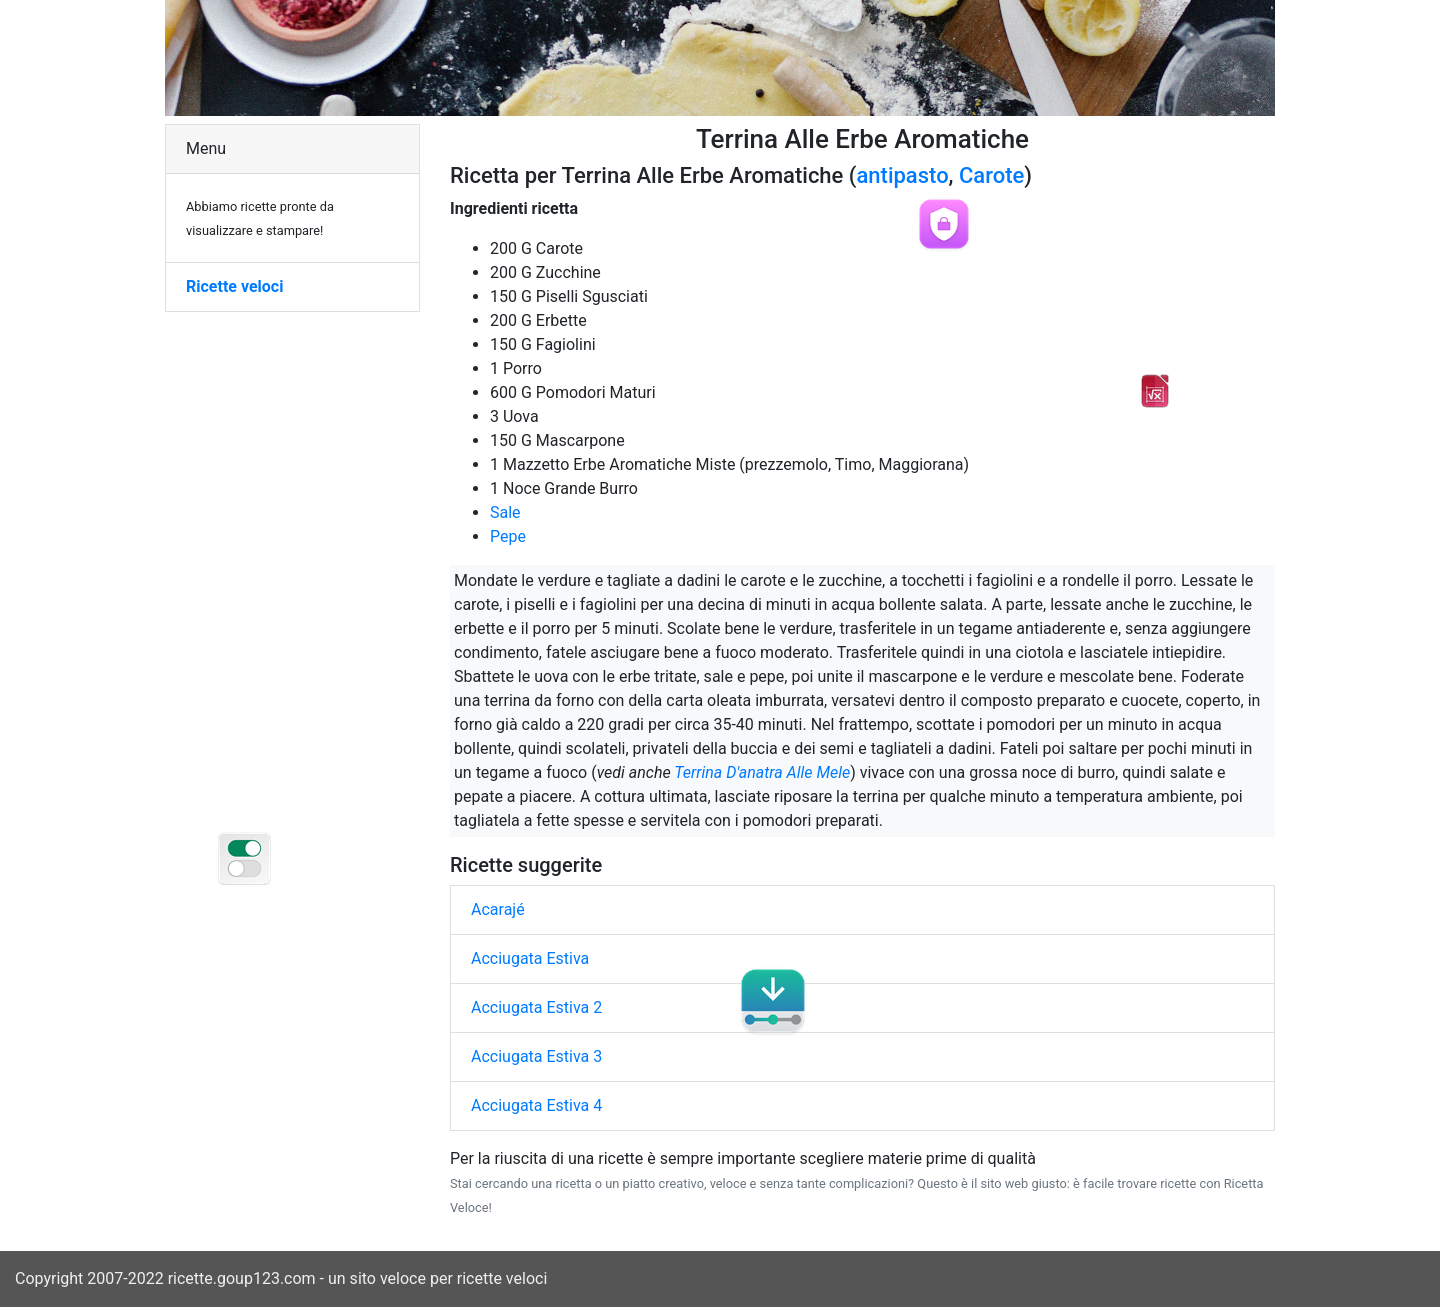  What do you see at coordinates (1155, 391) in the screenshot?
I see `open LibreOffice Math application` at bounding box center [1155, 391].